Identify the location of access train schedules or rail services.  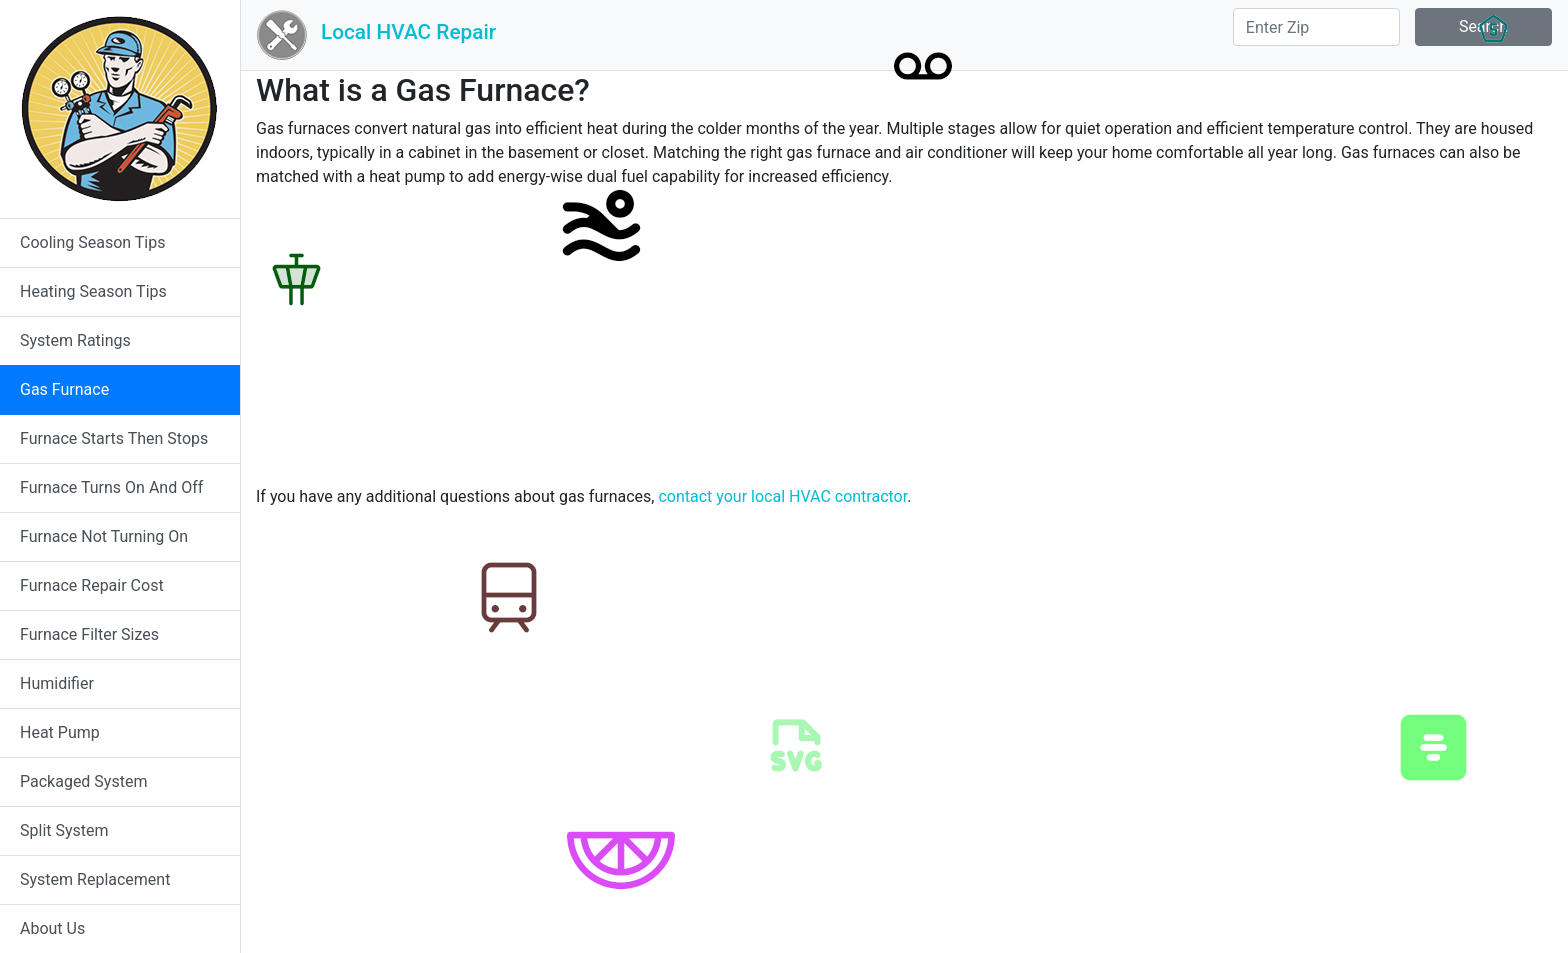
(509, 595).